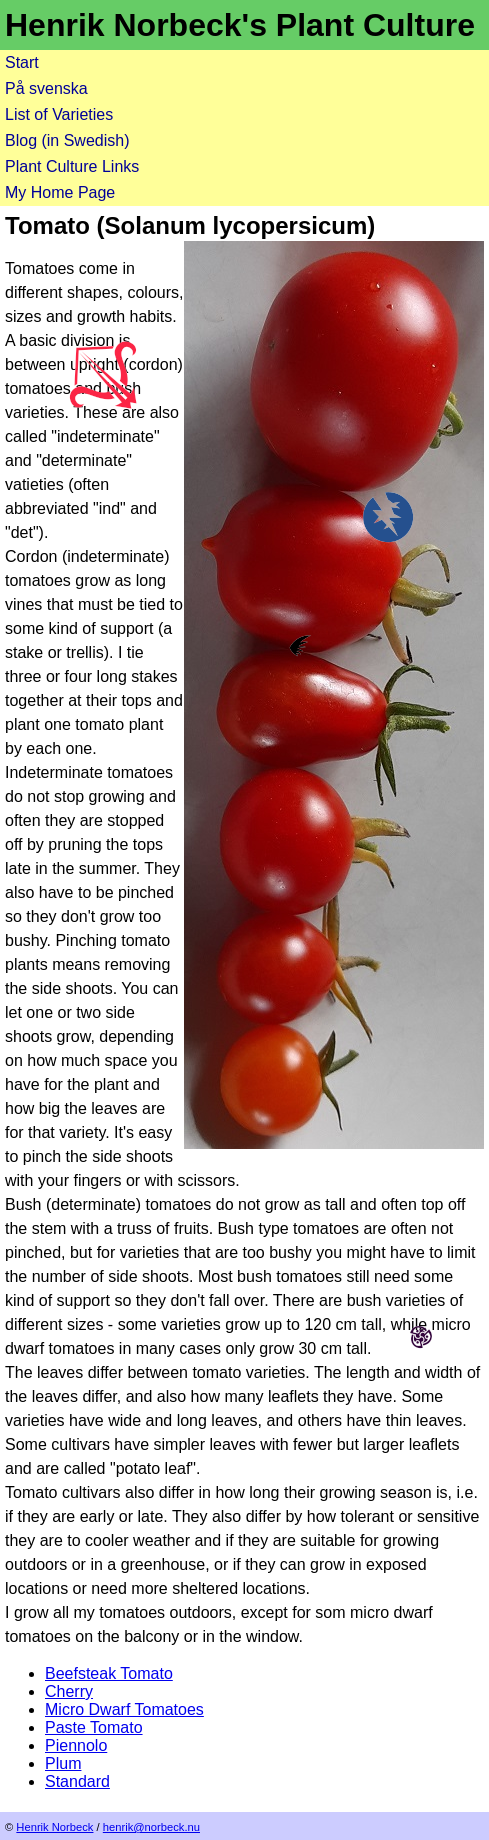  I want to click on indicates maximum security or multi-factor authentication enabled, so click(421, 1337).